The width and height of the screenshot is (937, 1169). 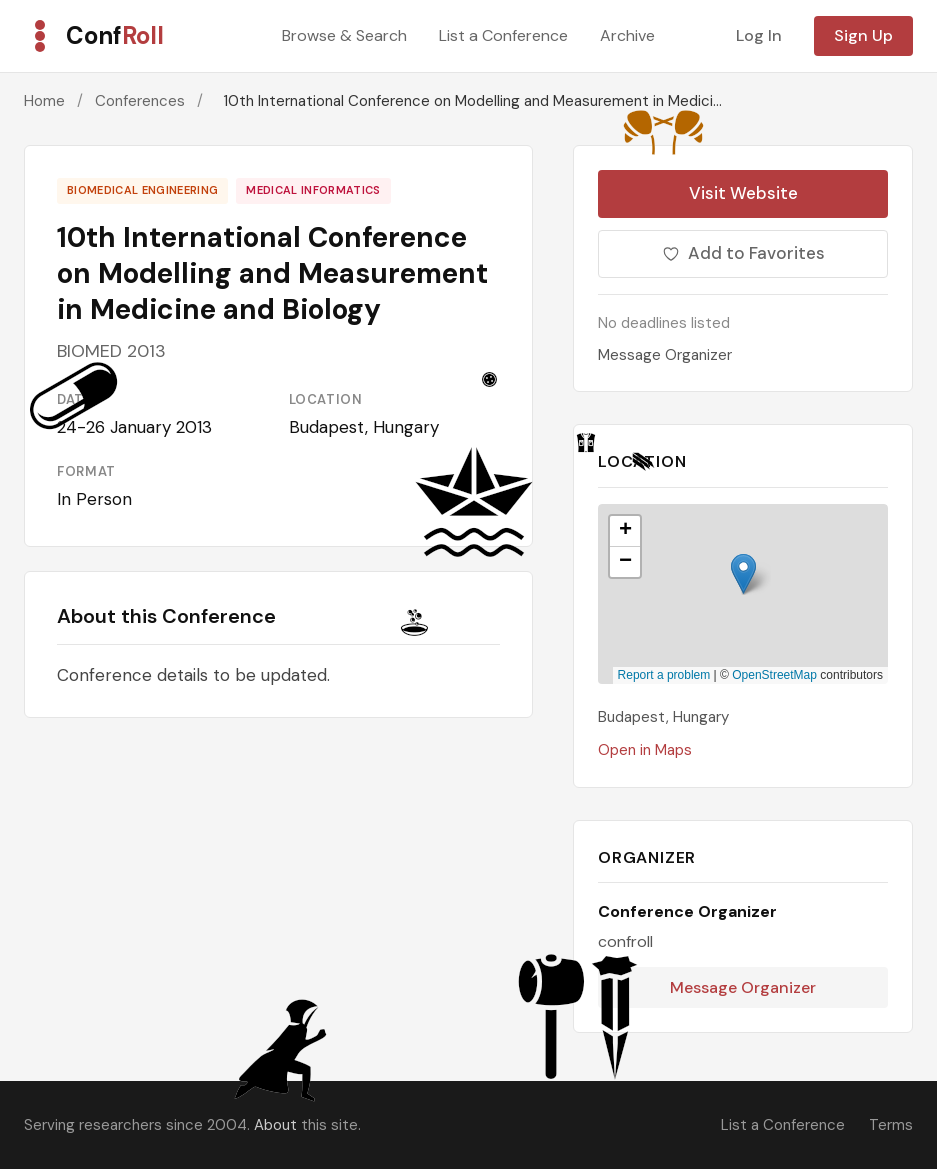 What do you see at coordinates (643, 463) in the screenshot?
I see `equip claws or melee weapon` at bounding box center [643, 463].